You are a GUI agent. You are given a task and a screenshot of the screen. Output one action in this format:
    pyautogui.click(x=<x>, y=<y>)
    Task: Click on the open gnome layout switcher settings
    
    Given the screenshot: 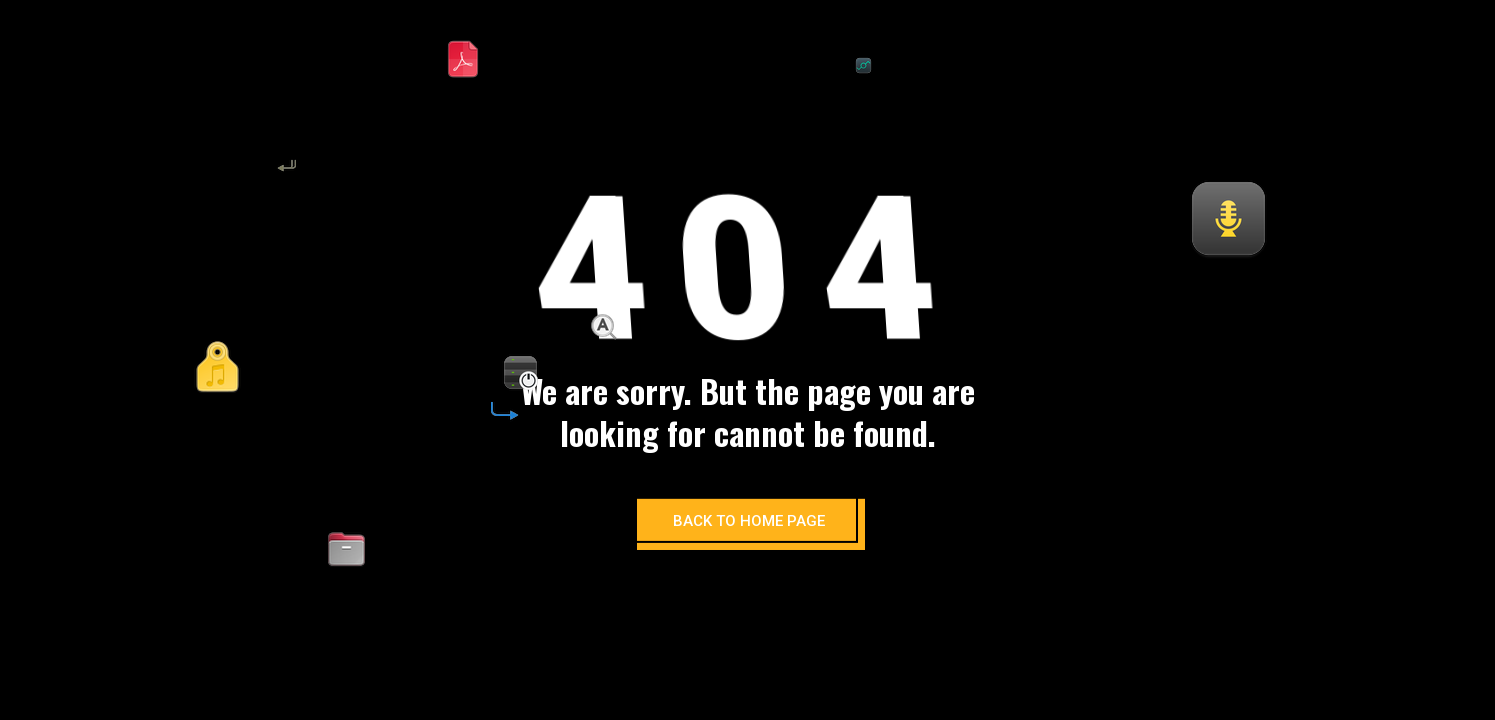 What is the action you would take?
    pyautogui.click(x=863, y=65)
    